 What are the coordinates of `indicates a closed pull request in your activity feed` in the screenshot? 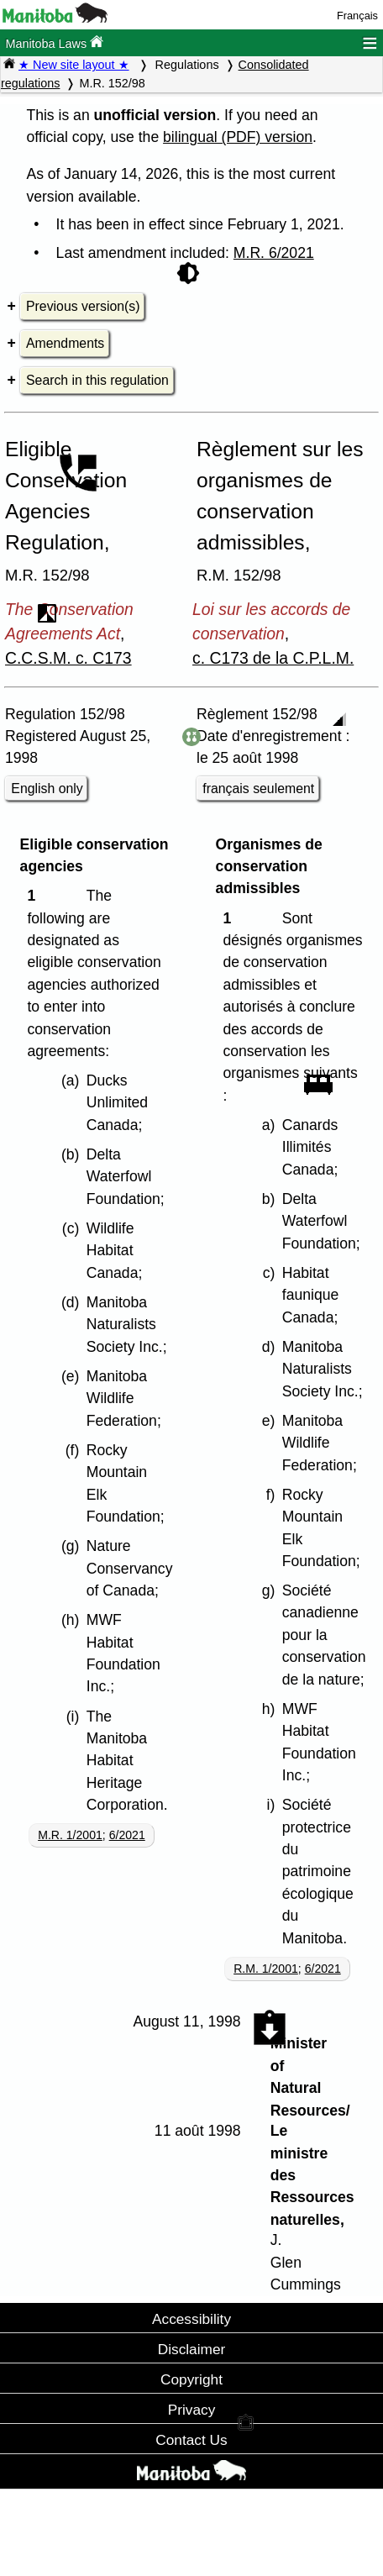 It's located at (192, 737).